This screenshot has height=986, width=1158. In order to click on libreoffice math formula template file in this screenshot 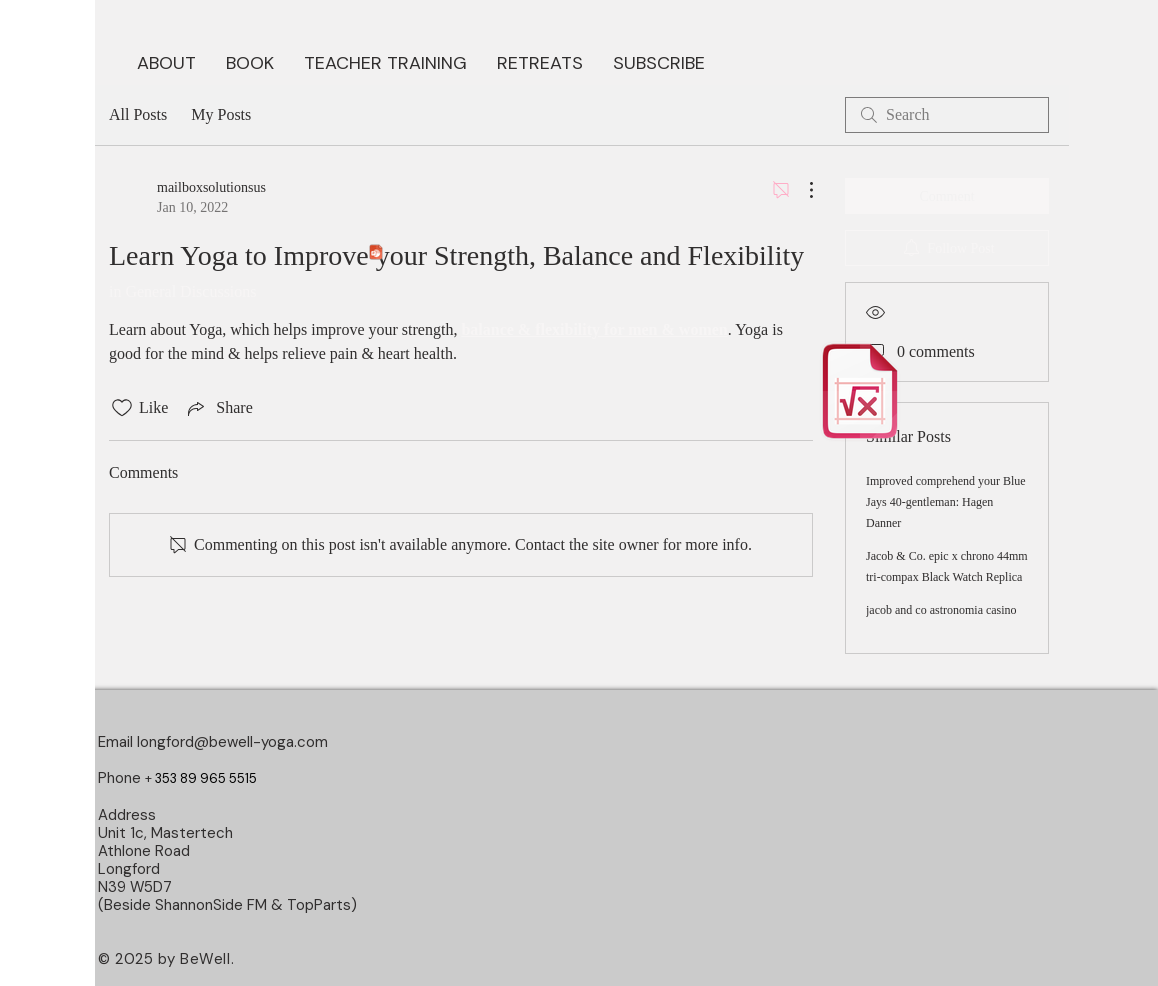, I will do `click(860, 391)`.